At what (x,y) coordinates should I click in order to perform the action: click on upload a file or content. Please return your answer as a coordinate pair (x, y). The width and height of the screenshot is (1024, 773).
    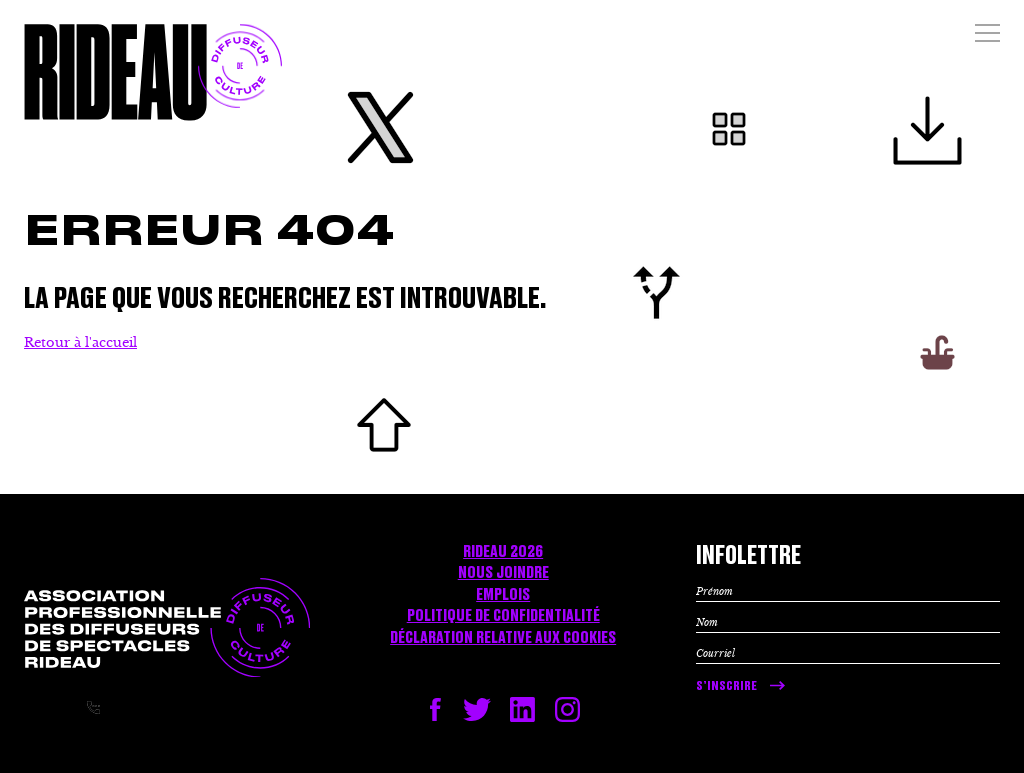
    Looking at the image, I should click on (384, 427).